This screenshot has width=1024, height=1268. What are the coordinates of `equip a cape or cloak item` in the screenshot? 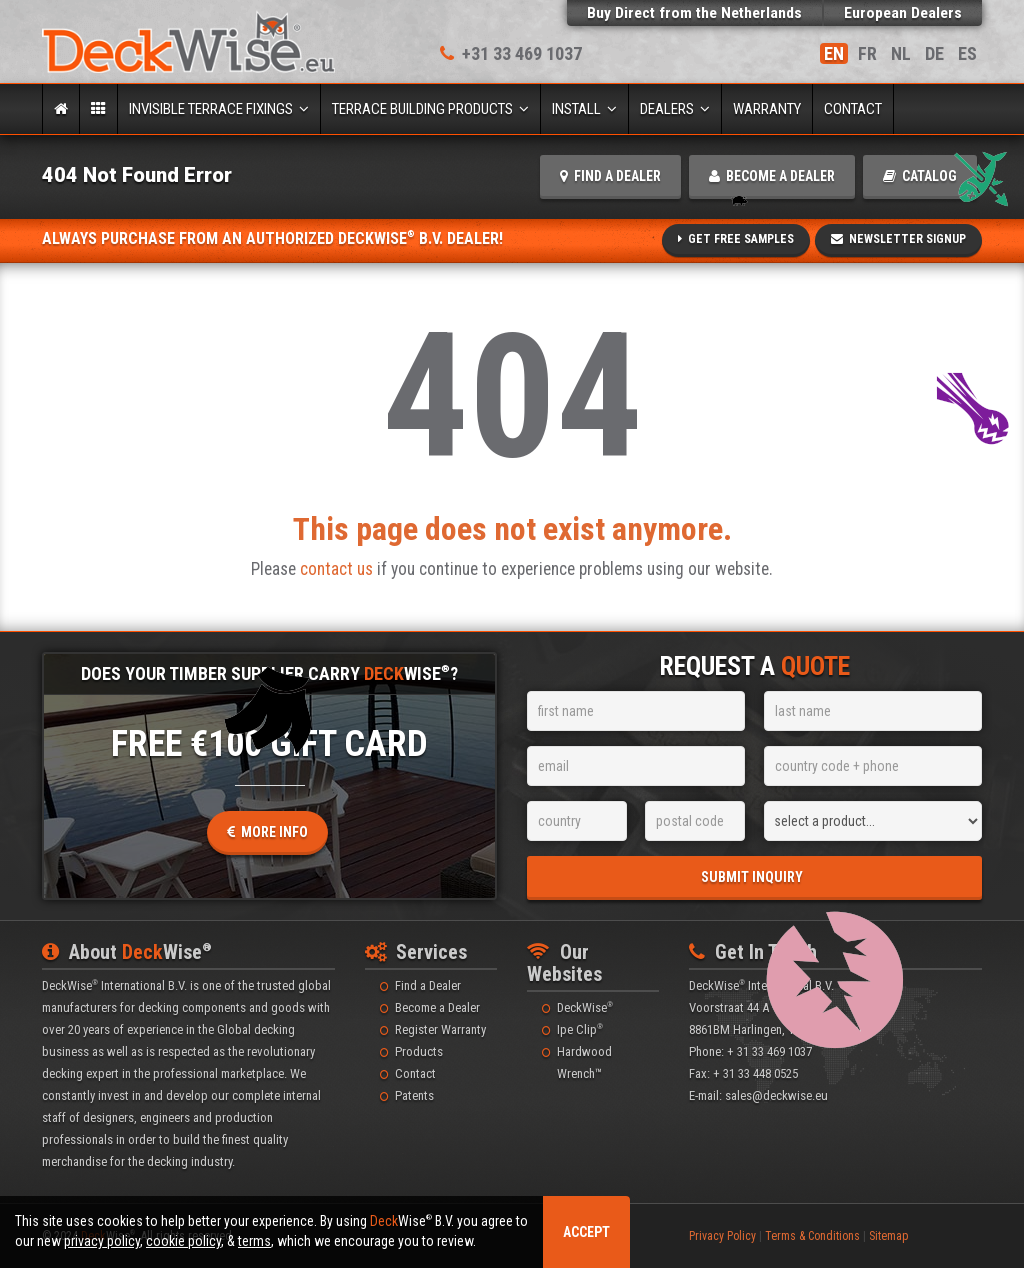 It's located at (267, 711).